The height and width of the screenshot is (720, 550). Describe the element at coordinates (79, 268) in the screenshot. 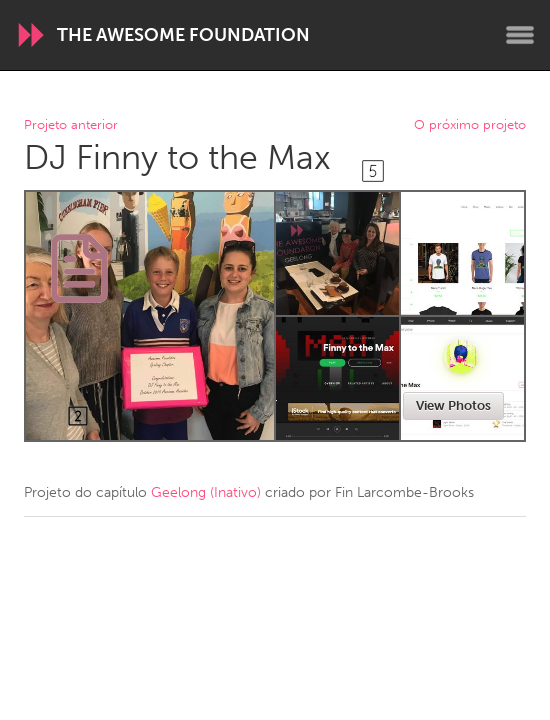

I see `view document contents` at that location.